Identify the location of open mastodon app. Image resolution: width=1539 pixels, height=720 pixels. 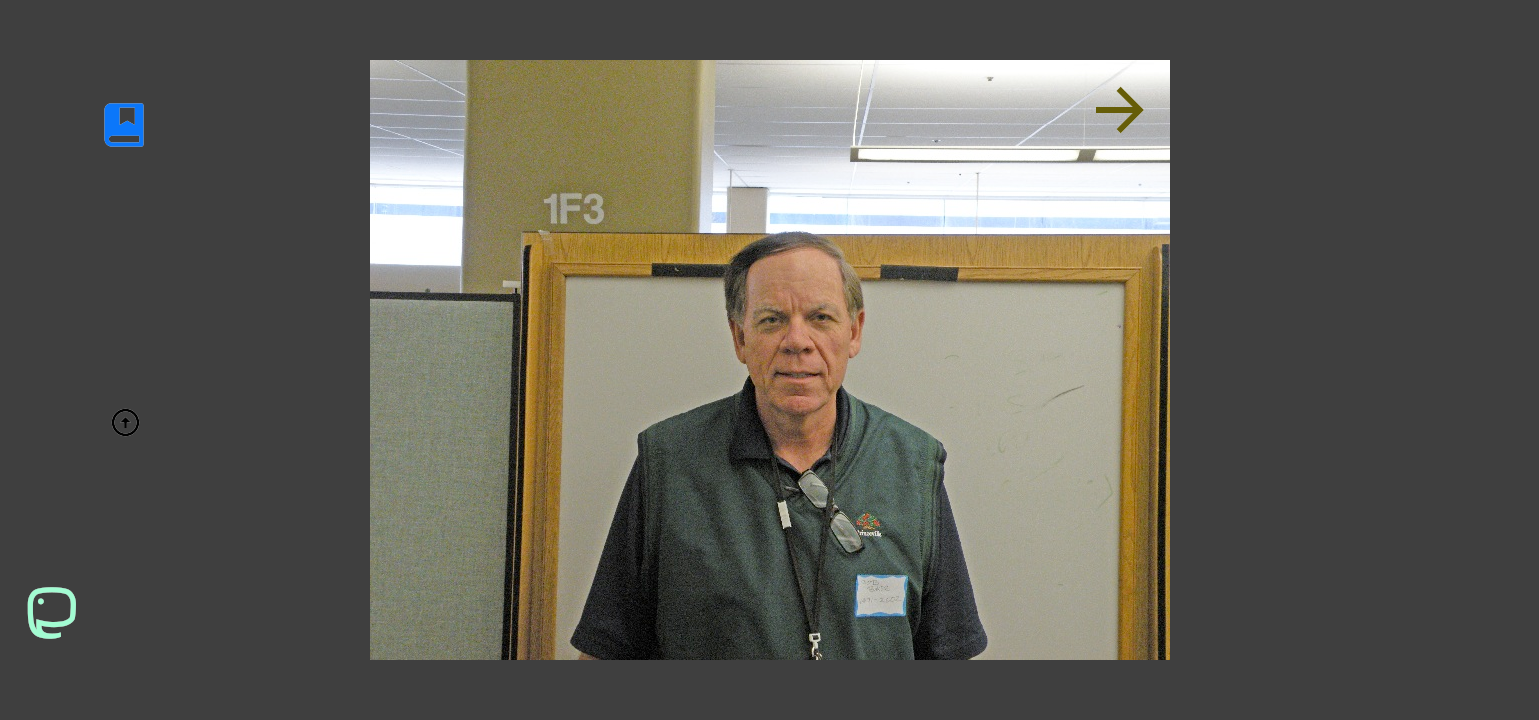
(51, 613).